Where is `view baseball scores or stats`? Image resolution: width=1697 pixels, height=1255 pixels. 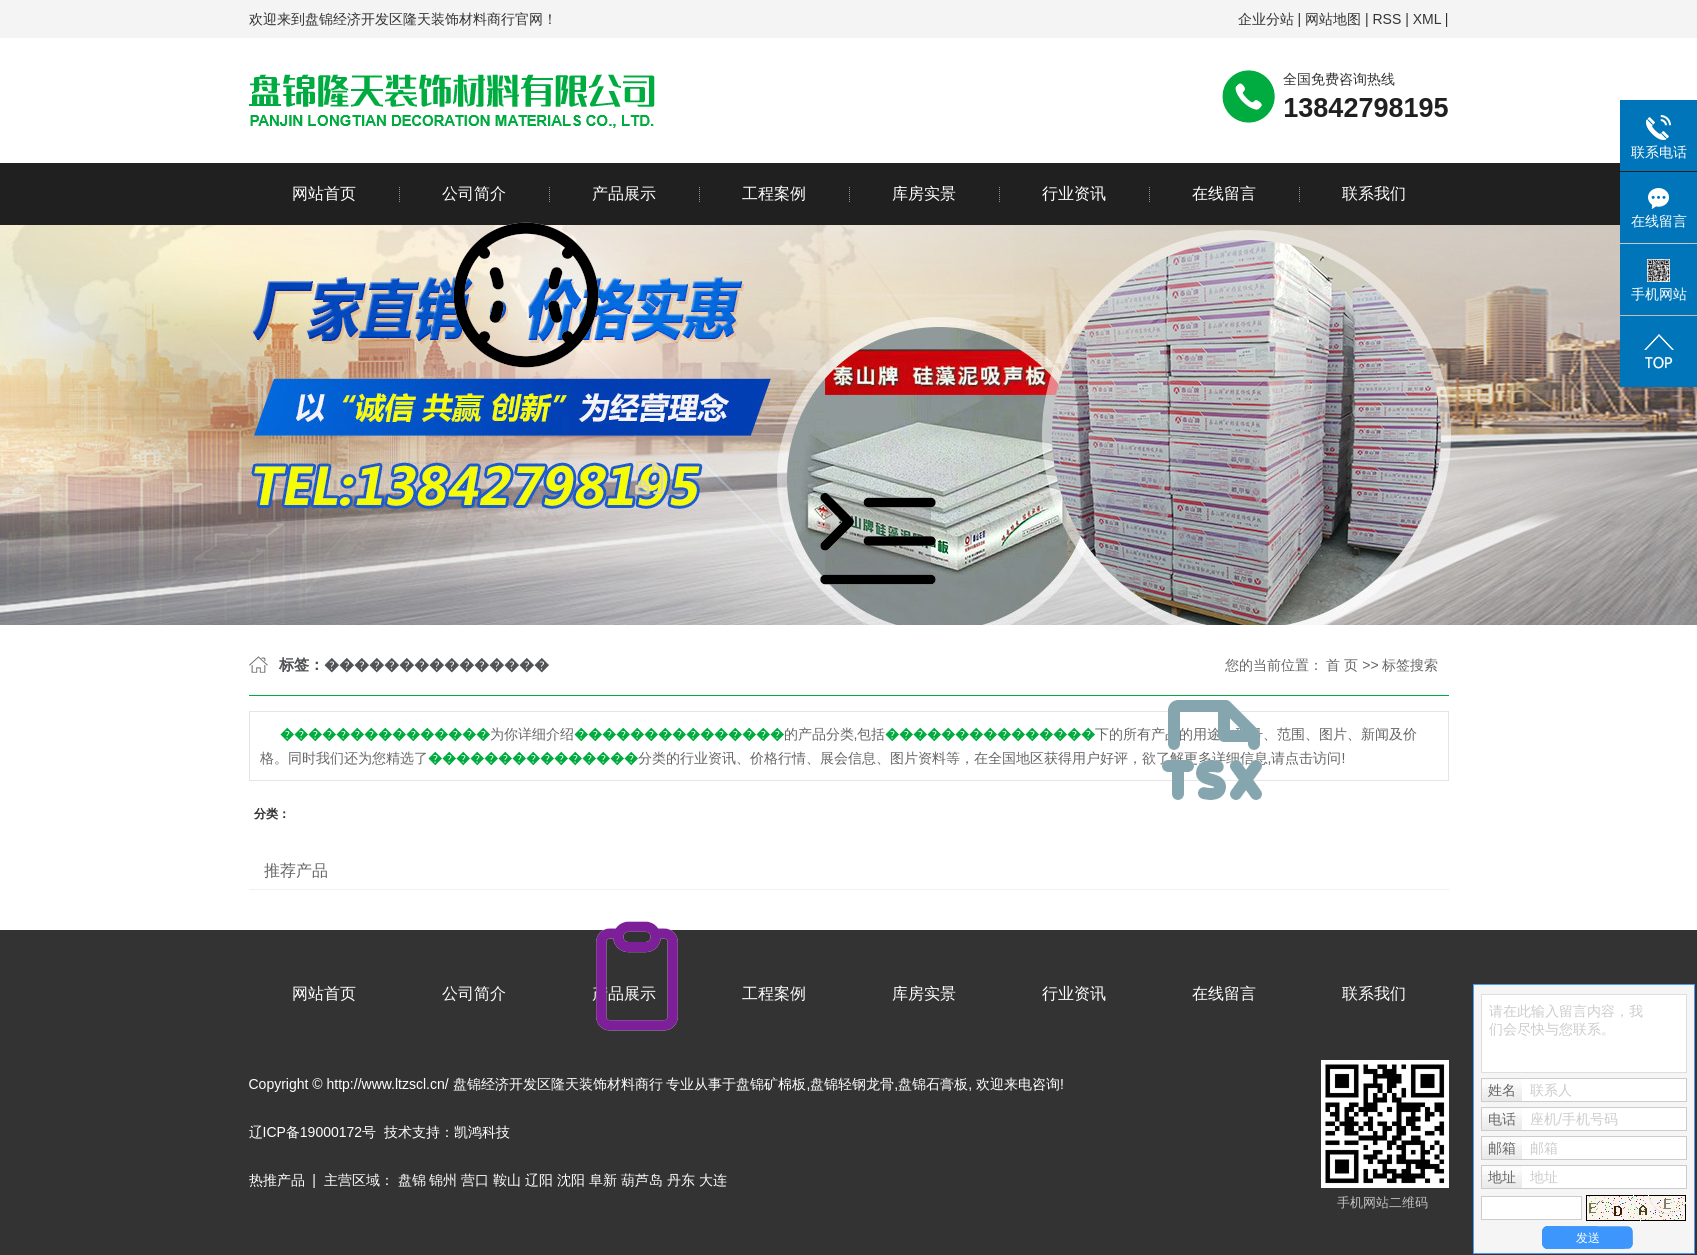
view baseball scores or stats is located at coordinates (526, 295).